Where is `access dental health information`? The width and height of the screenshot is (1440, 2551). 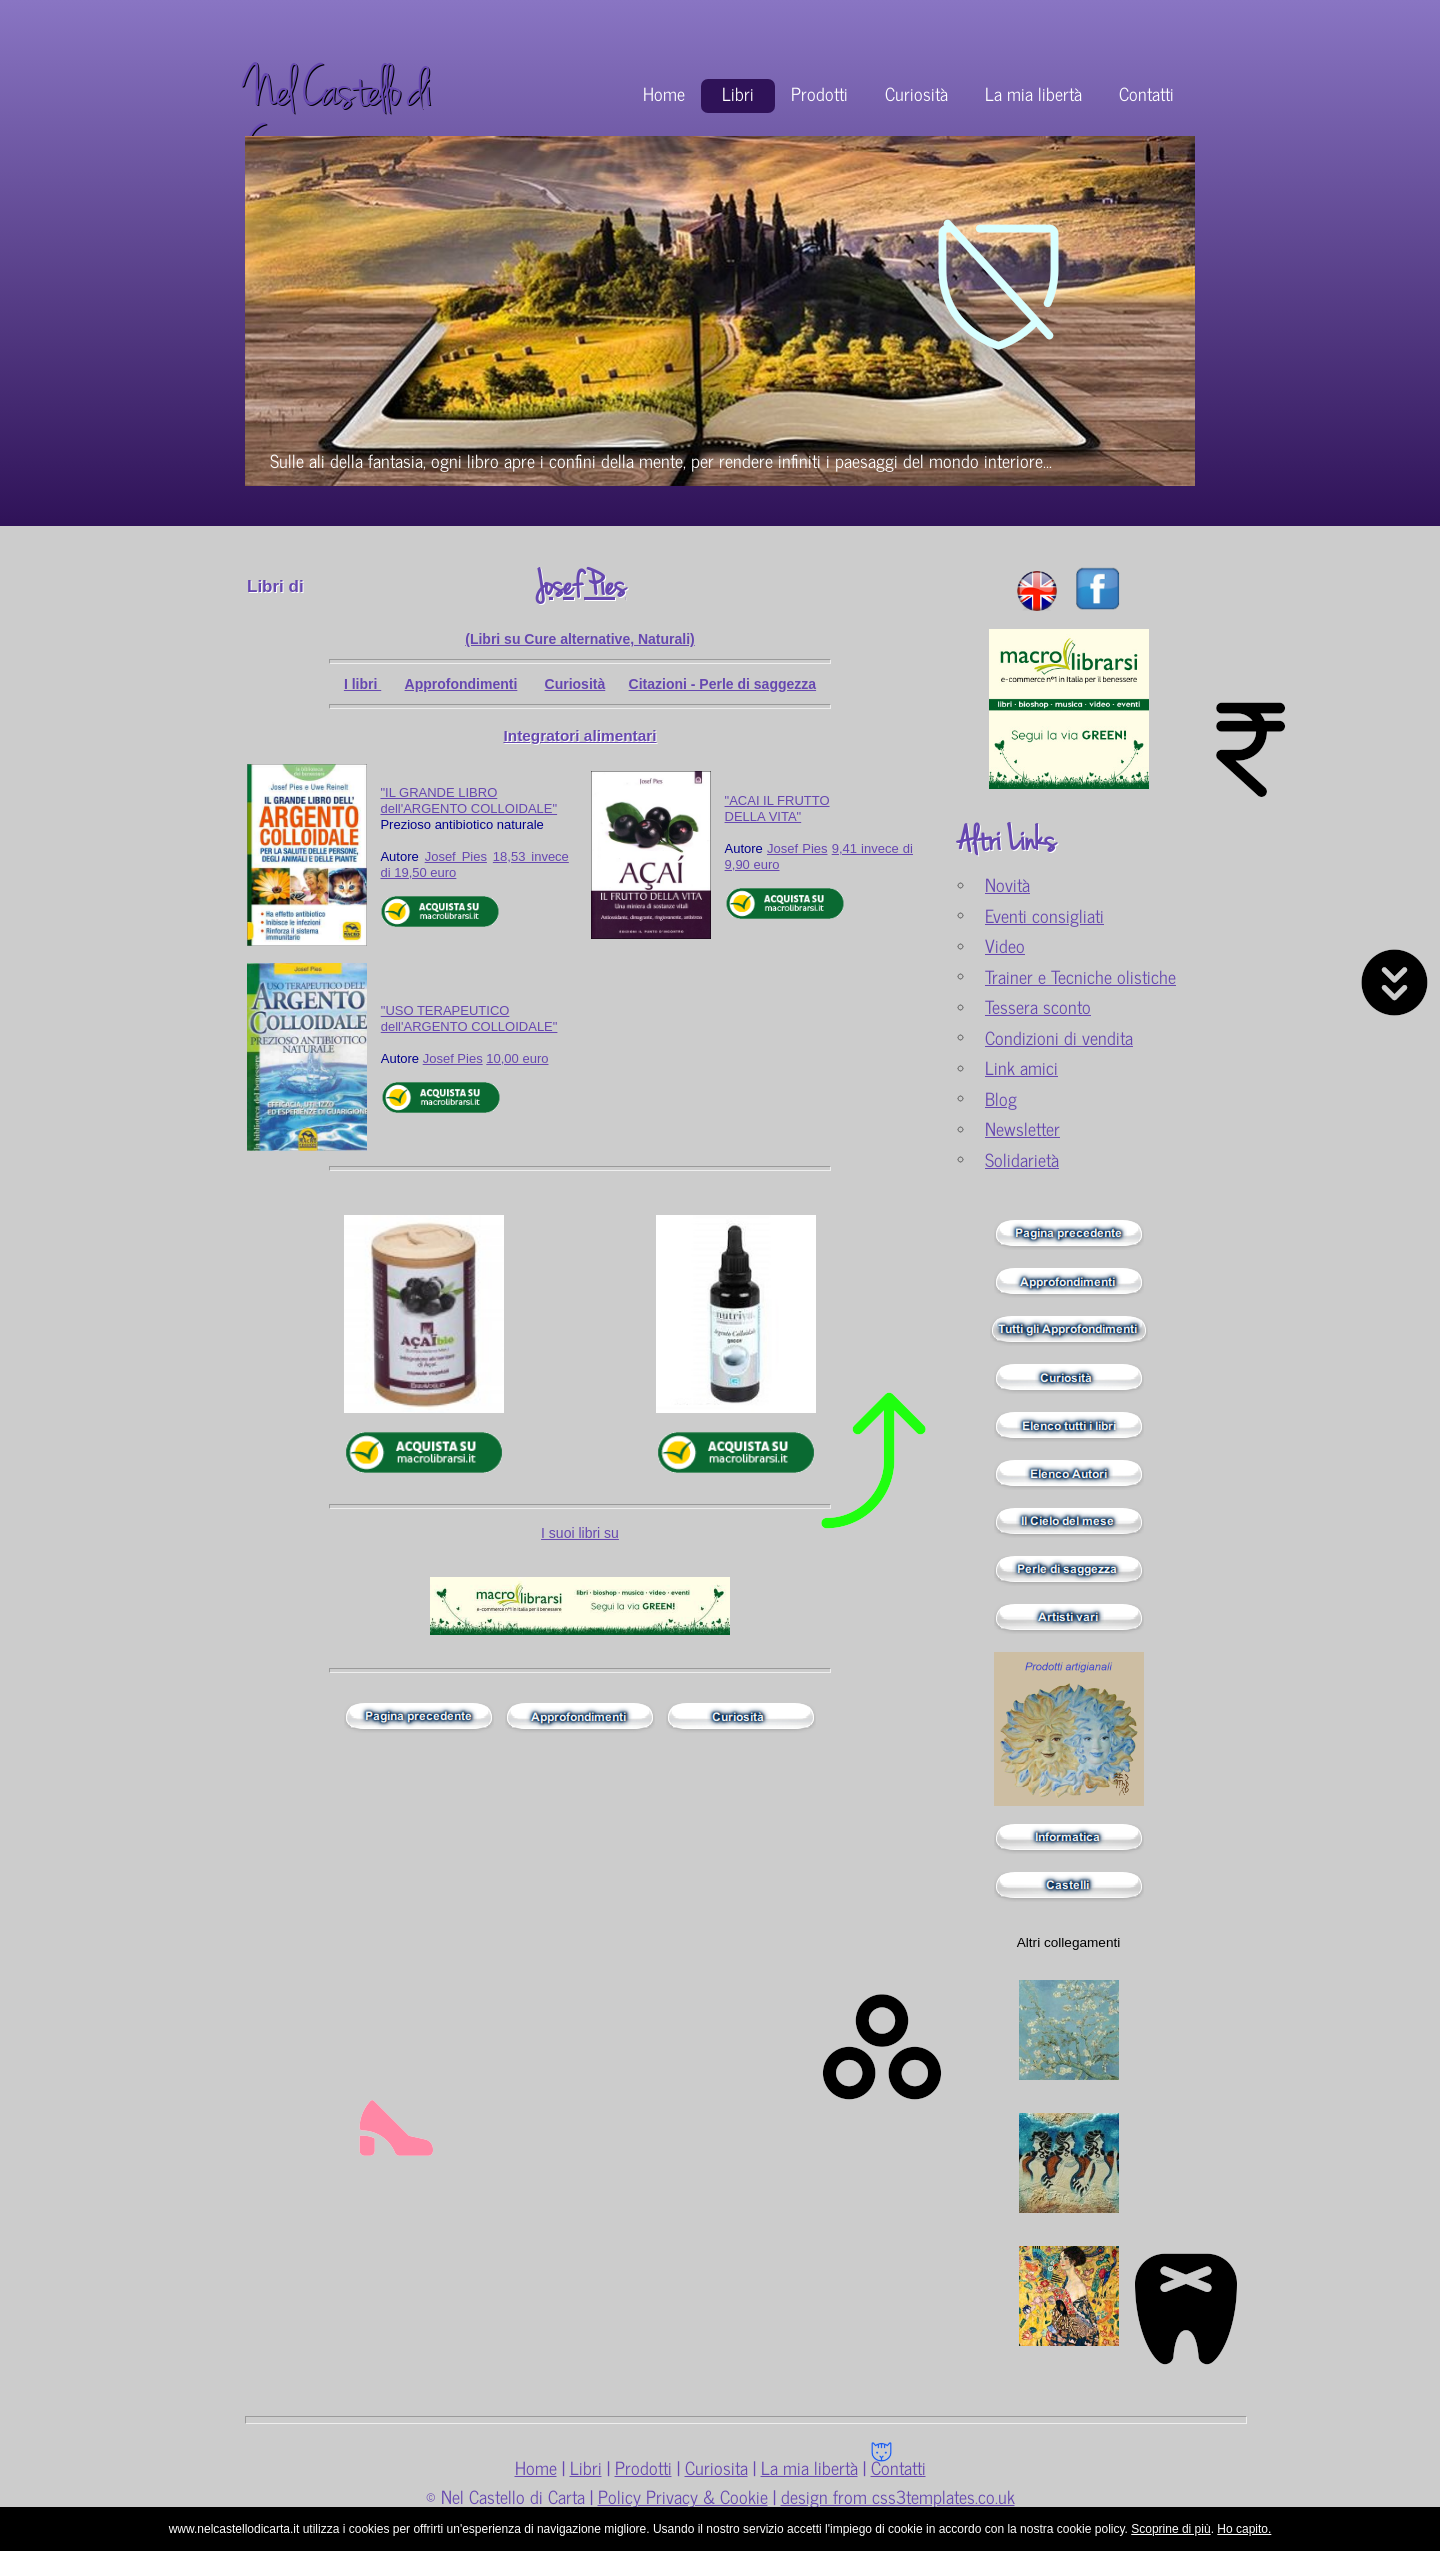 access dental health information is located at coordinates (1186, 2309).